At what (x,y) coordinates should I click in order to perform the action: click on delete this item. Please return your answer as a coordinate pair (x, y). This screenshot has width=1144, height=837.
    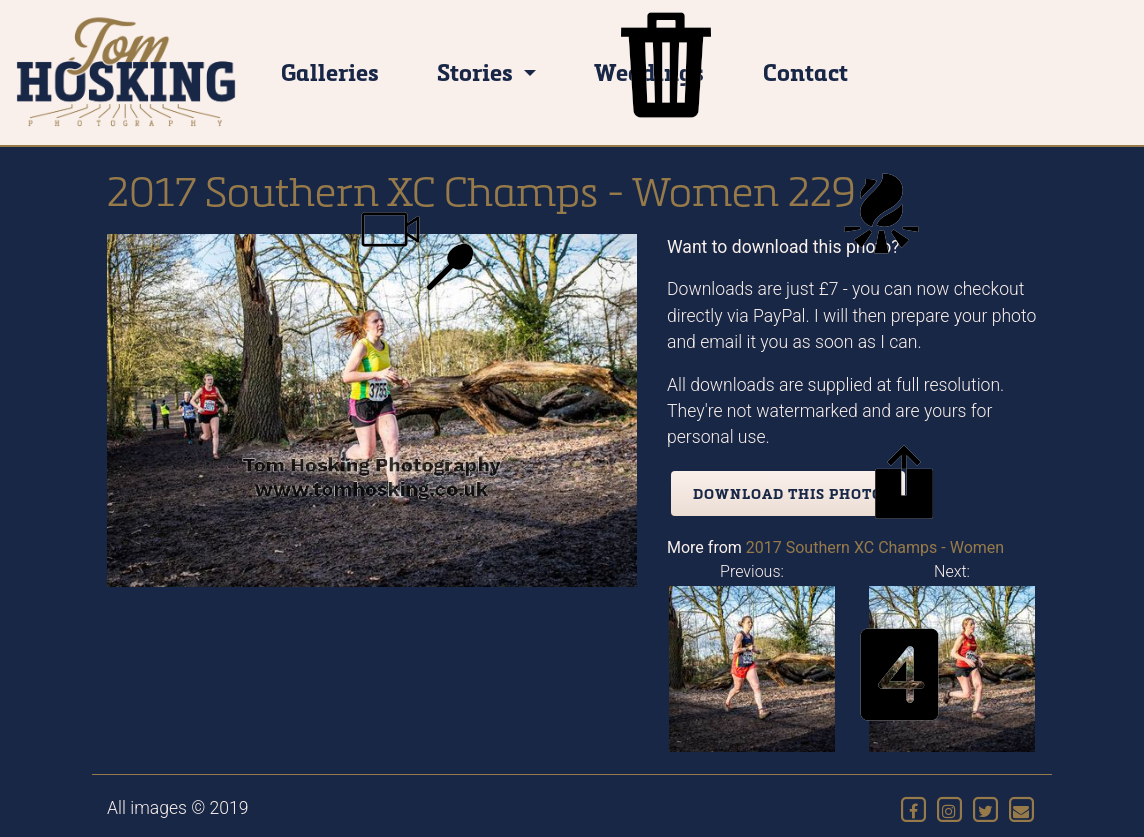
    Looking at the image, I should click on (666, 65).